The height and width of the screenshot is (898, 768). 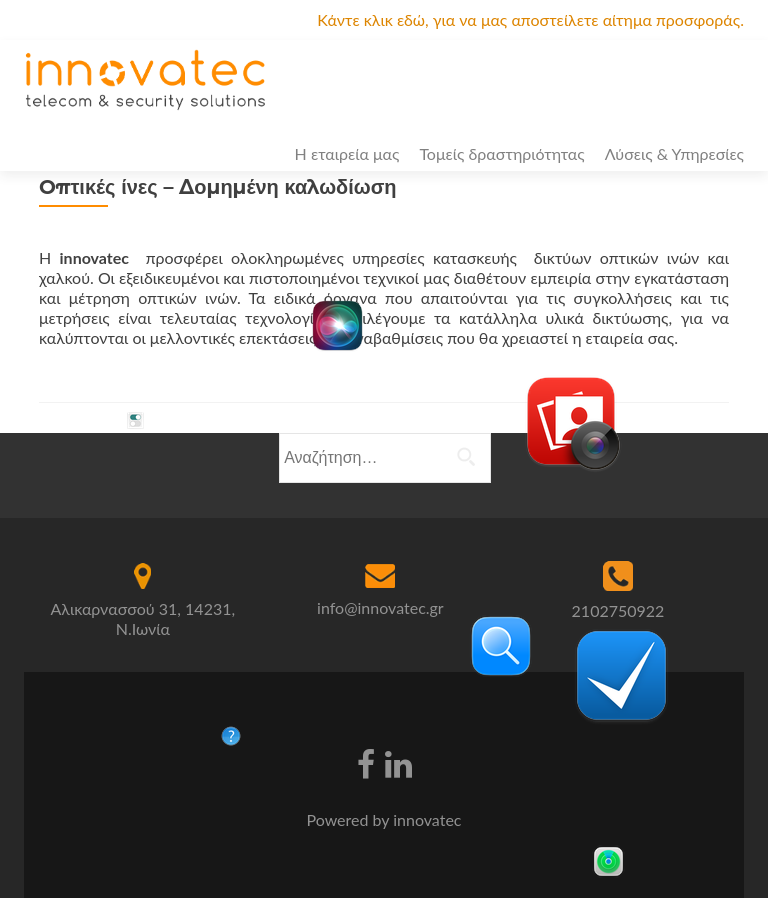 What do you see at coordinates (337, 325) in the screenshot?
I see `activate Siri voice assistant` at bounding box center [337, 325].